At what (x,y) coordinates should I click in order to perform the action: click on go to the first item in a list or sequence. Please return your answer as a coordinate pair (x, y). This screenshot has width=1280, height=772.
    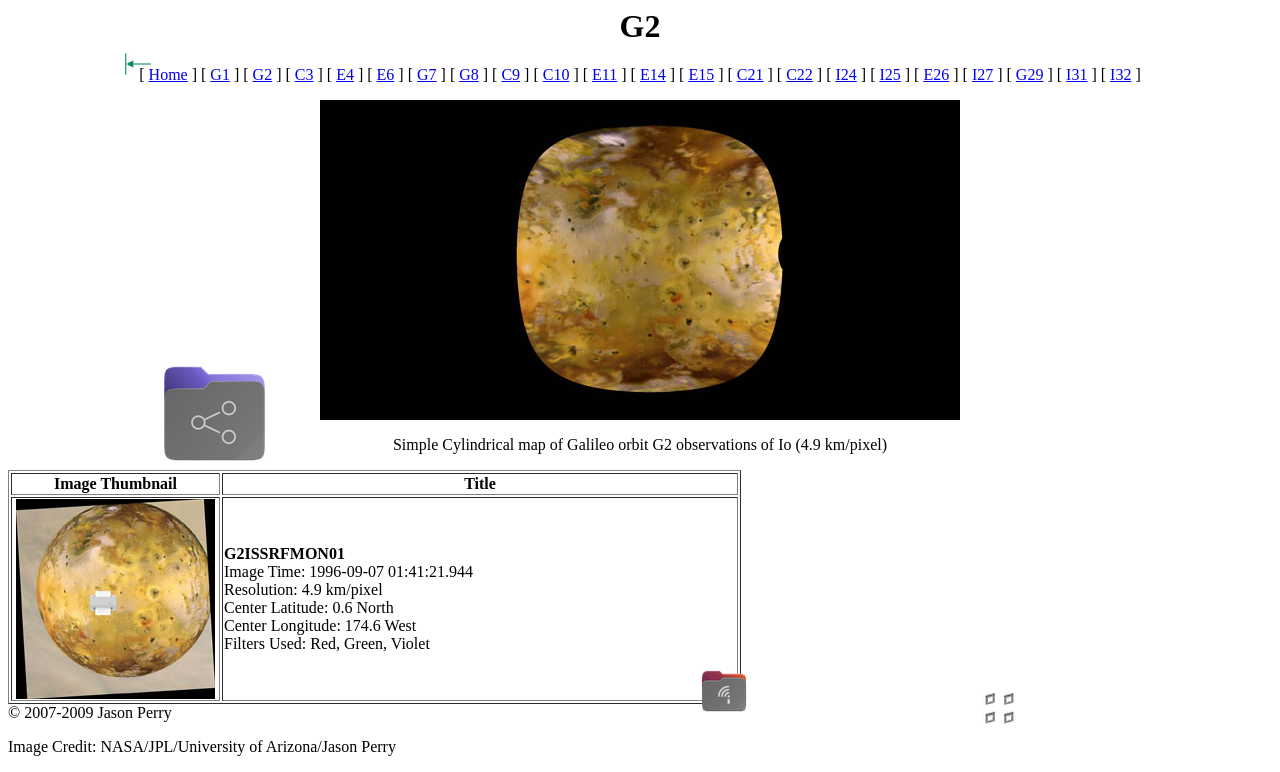
    Looking at the image, I should click on (138, 64).